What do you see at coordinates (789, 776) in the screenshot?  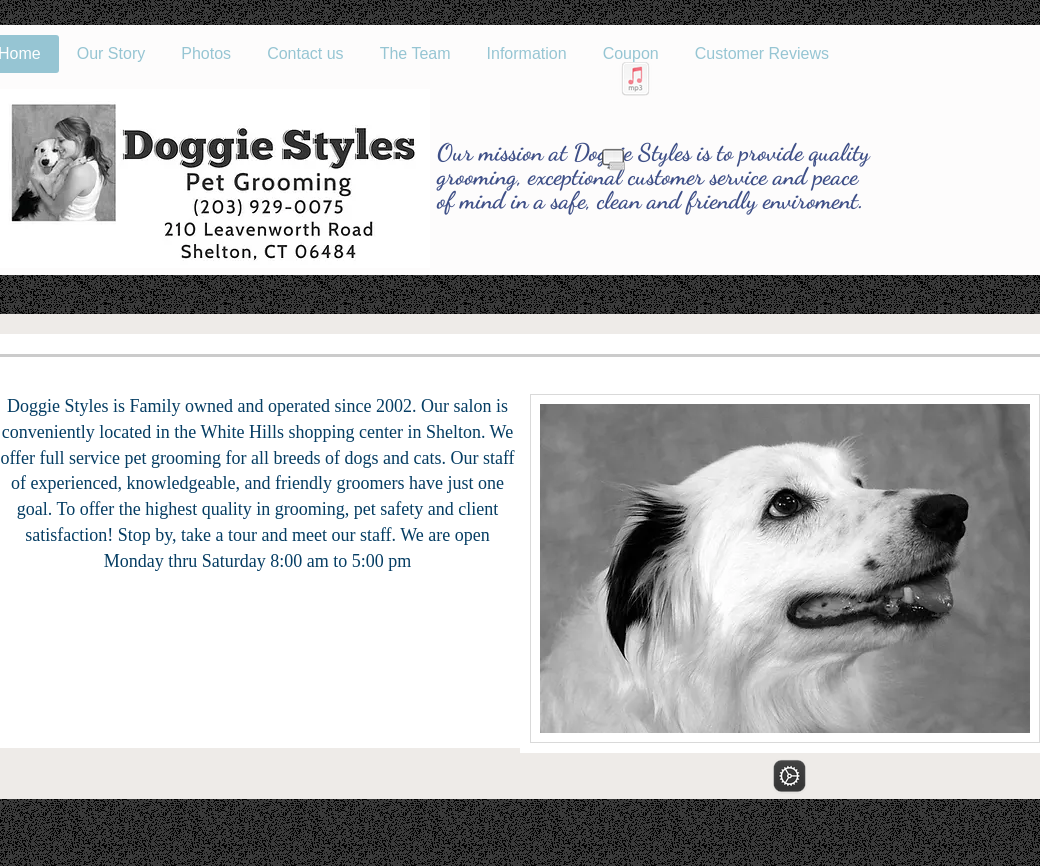 I see `default placeholder icon for applications without a custom icon` at bounding box center [789, 776].